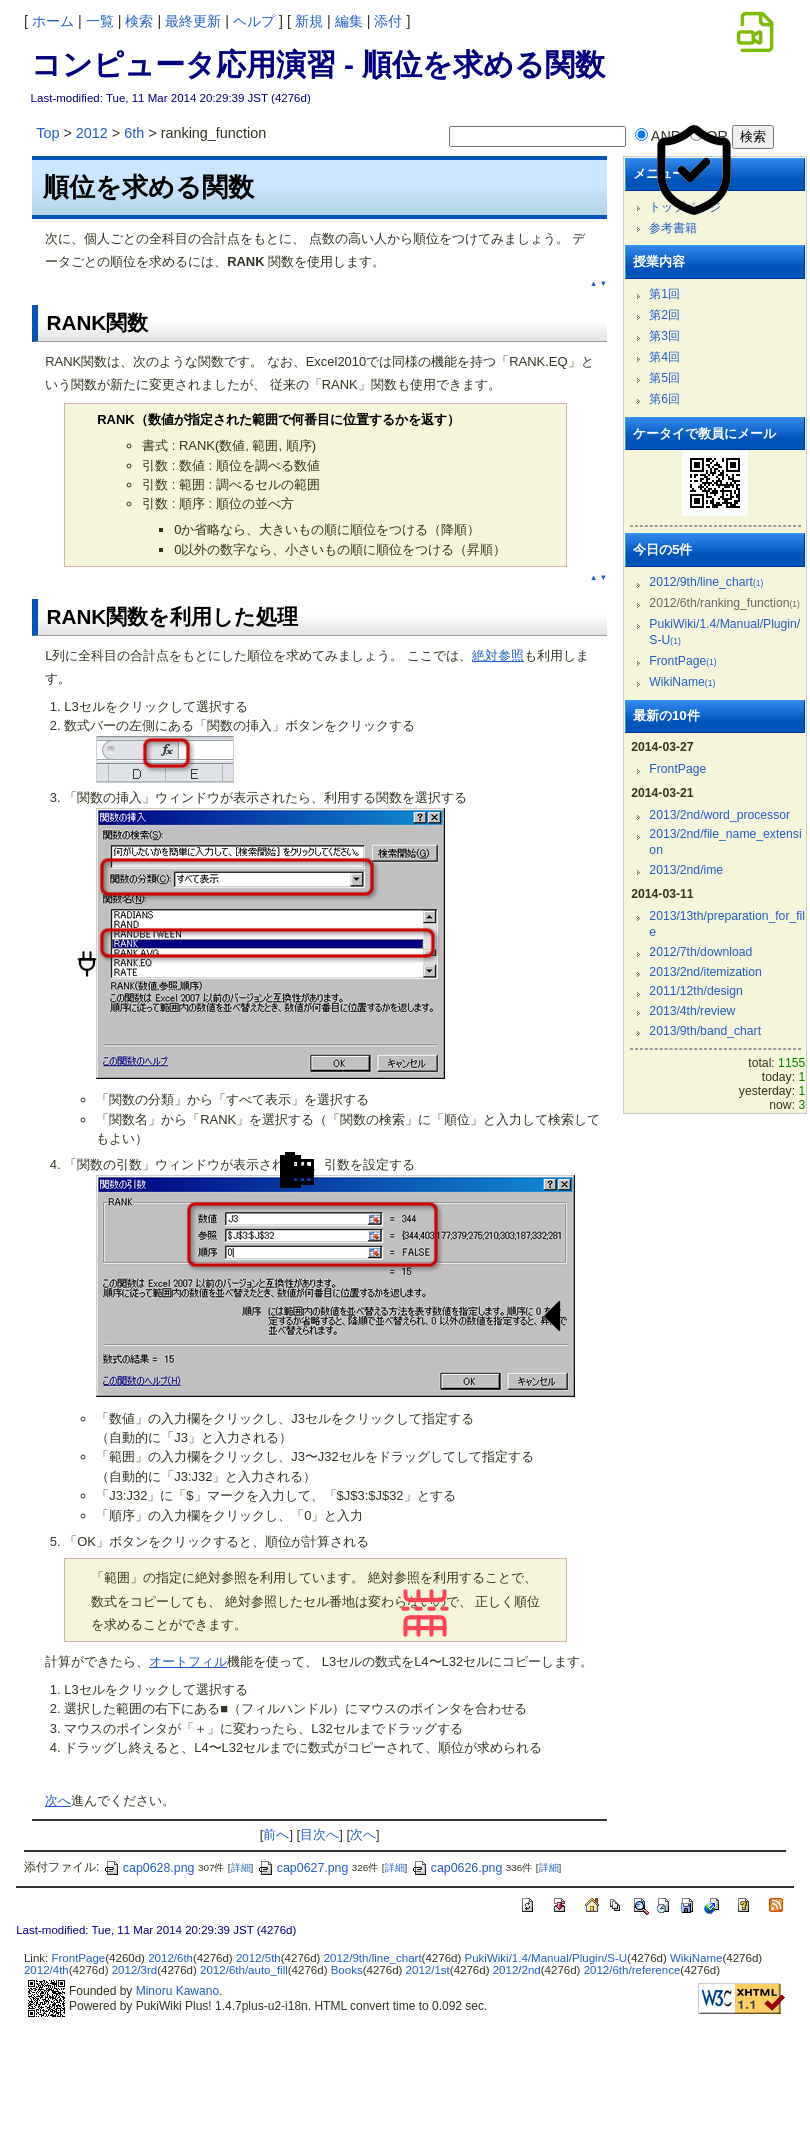 The width and height of the screenshot is (810, 2132). I want to click on open a video file, so click(757, 32).